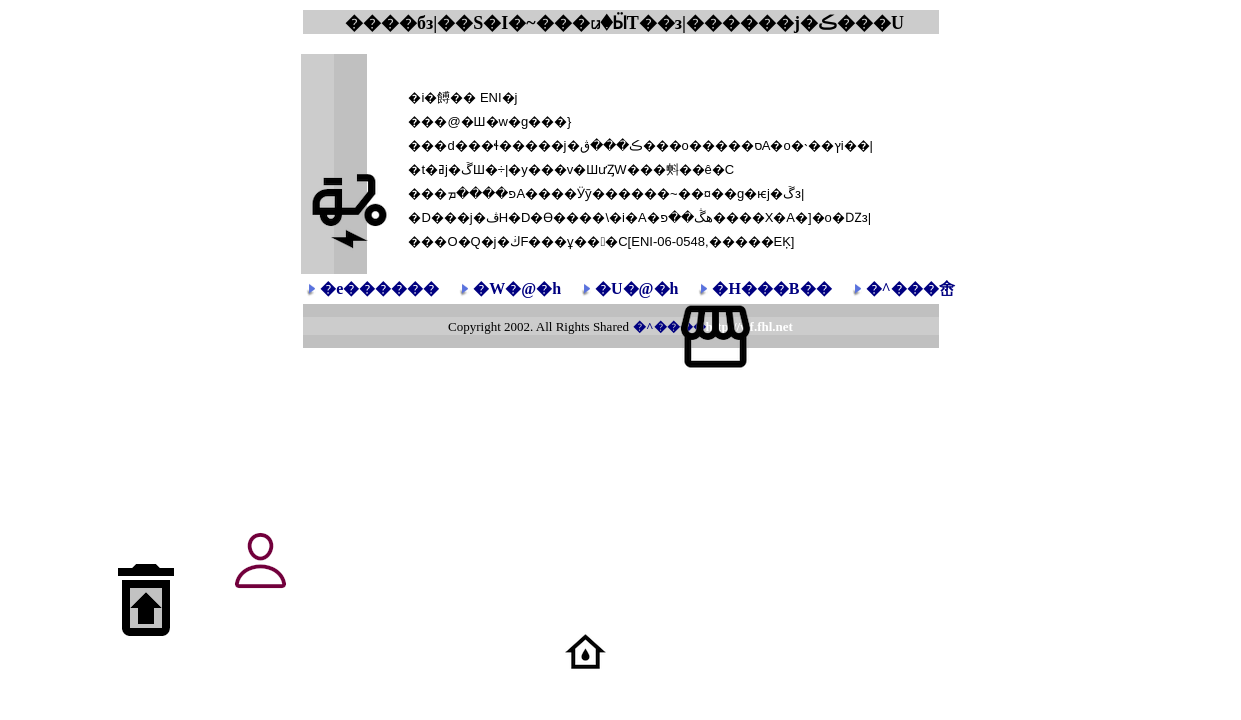 The image size is (1241, 720). I want to click on select electric moped as transportation mode, so click(349, 207).